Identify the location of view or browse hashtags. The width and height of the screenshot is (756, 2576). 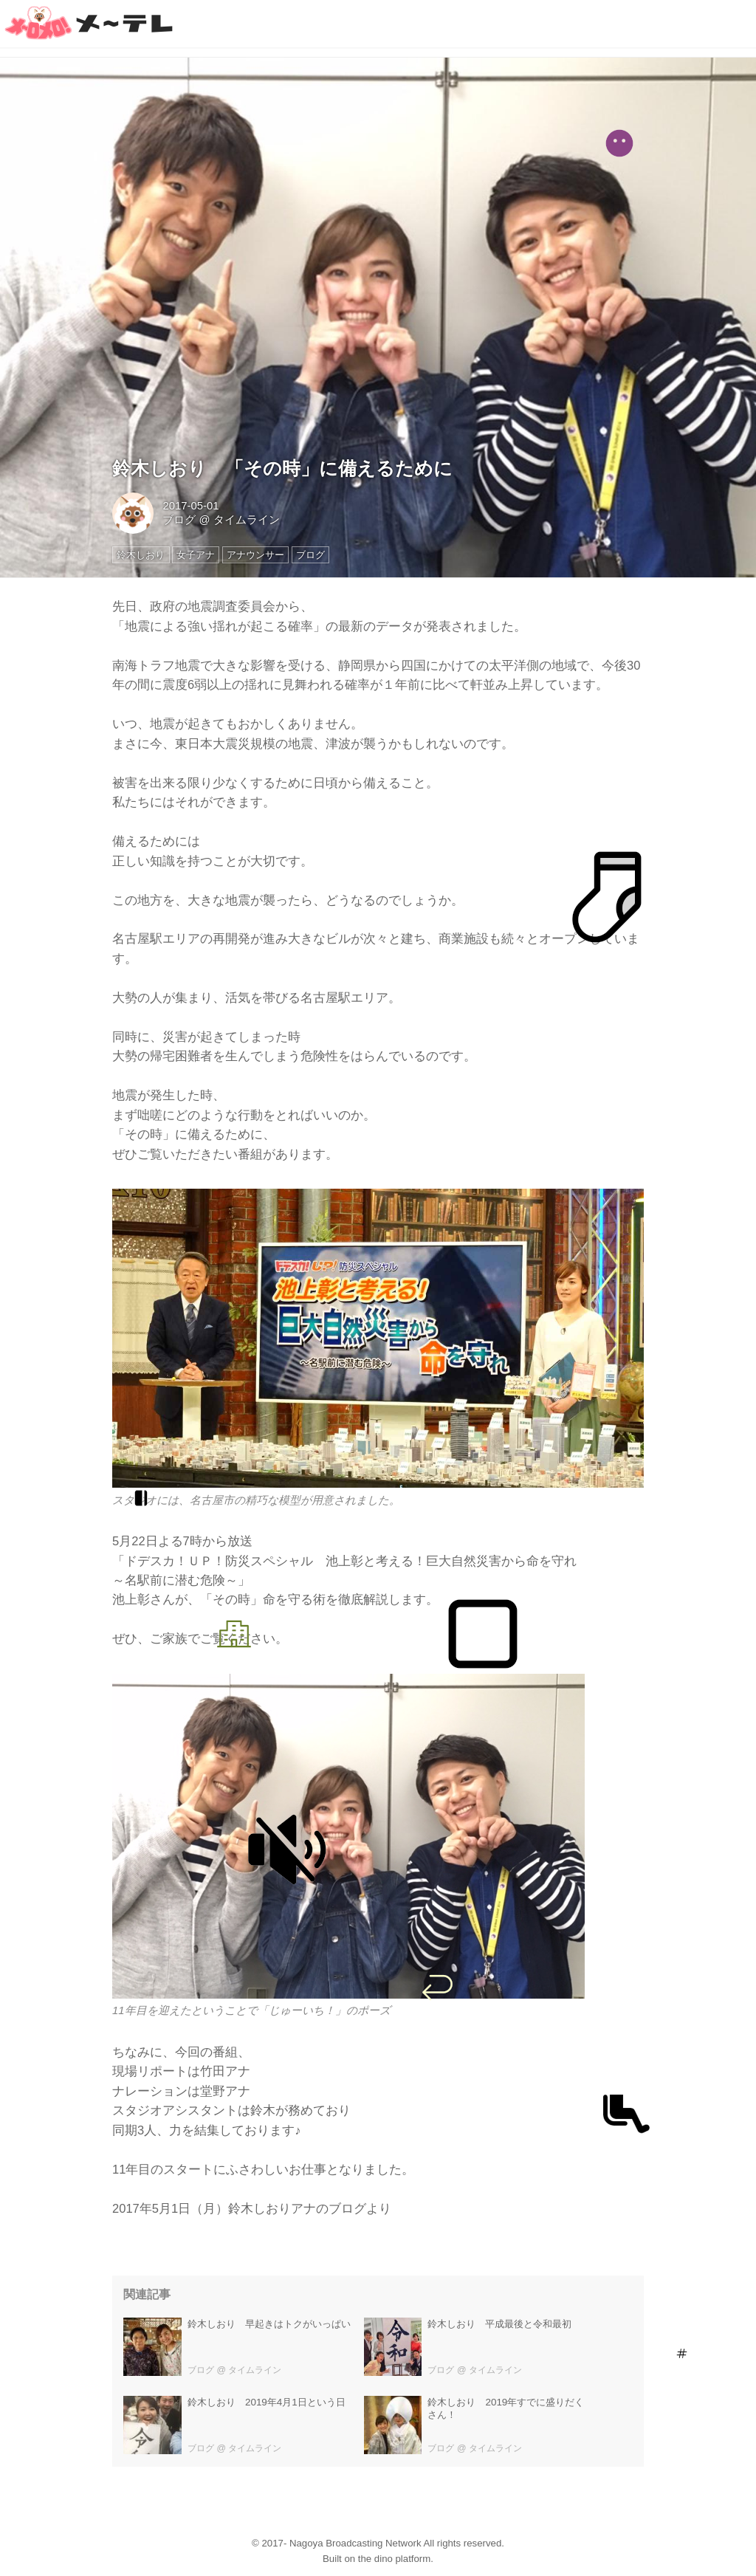
(681, 2353).